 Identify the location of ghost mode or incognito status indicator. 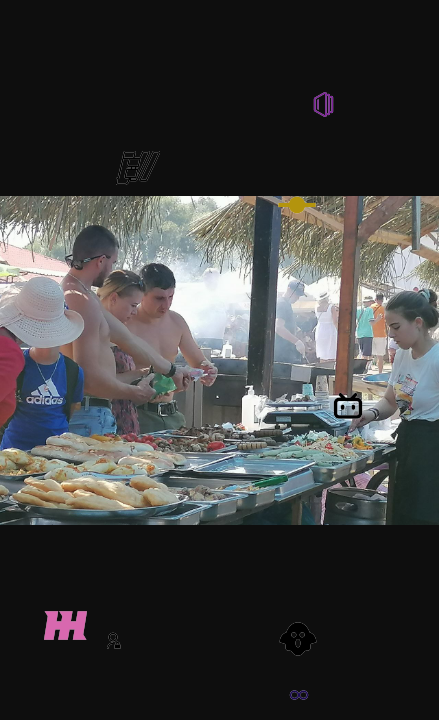
(298, 639).